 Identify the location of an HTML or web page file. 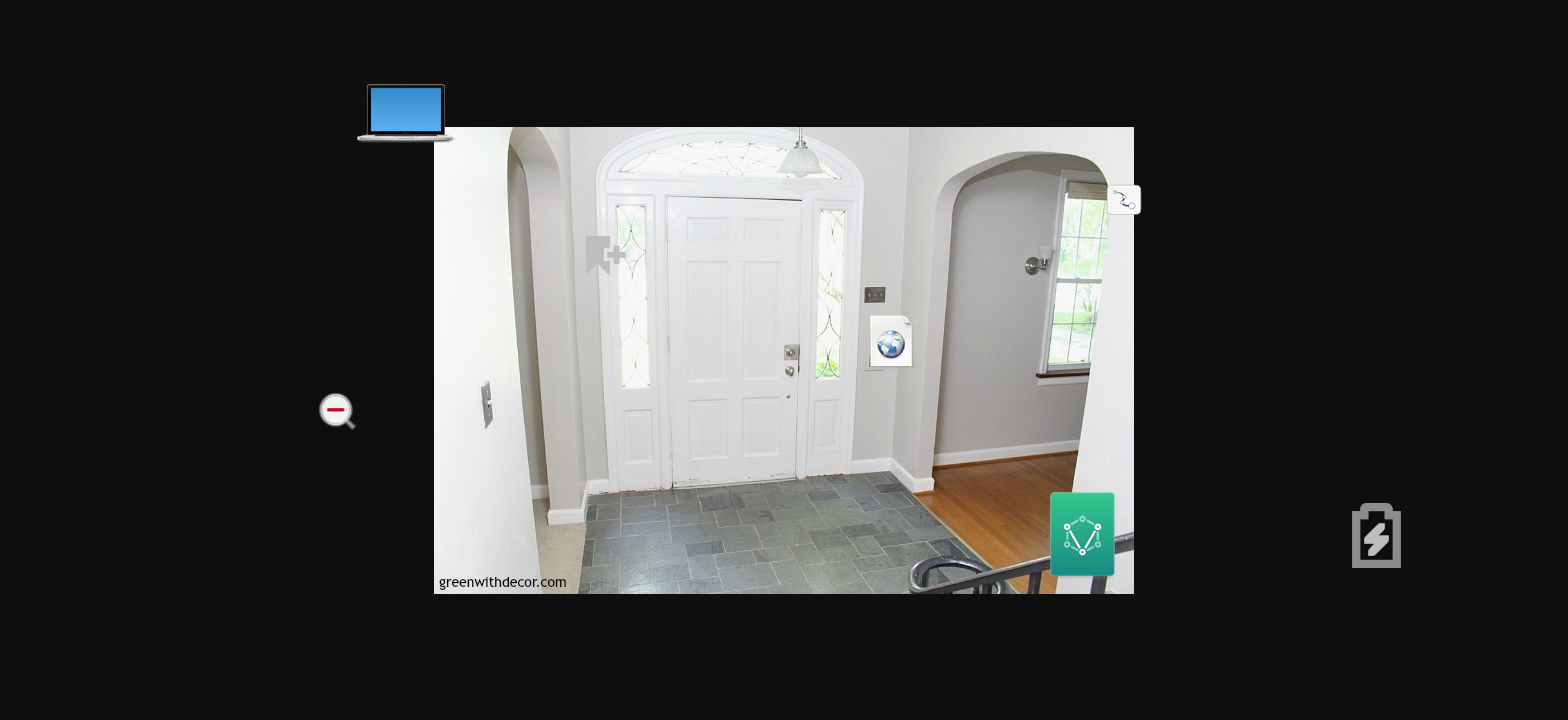
(892, 341).